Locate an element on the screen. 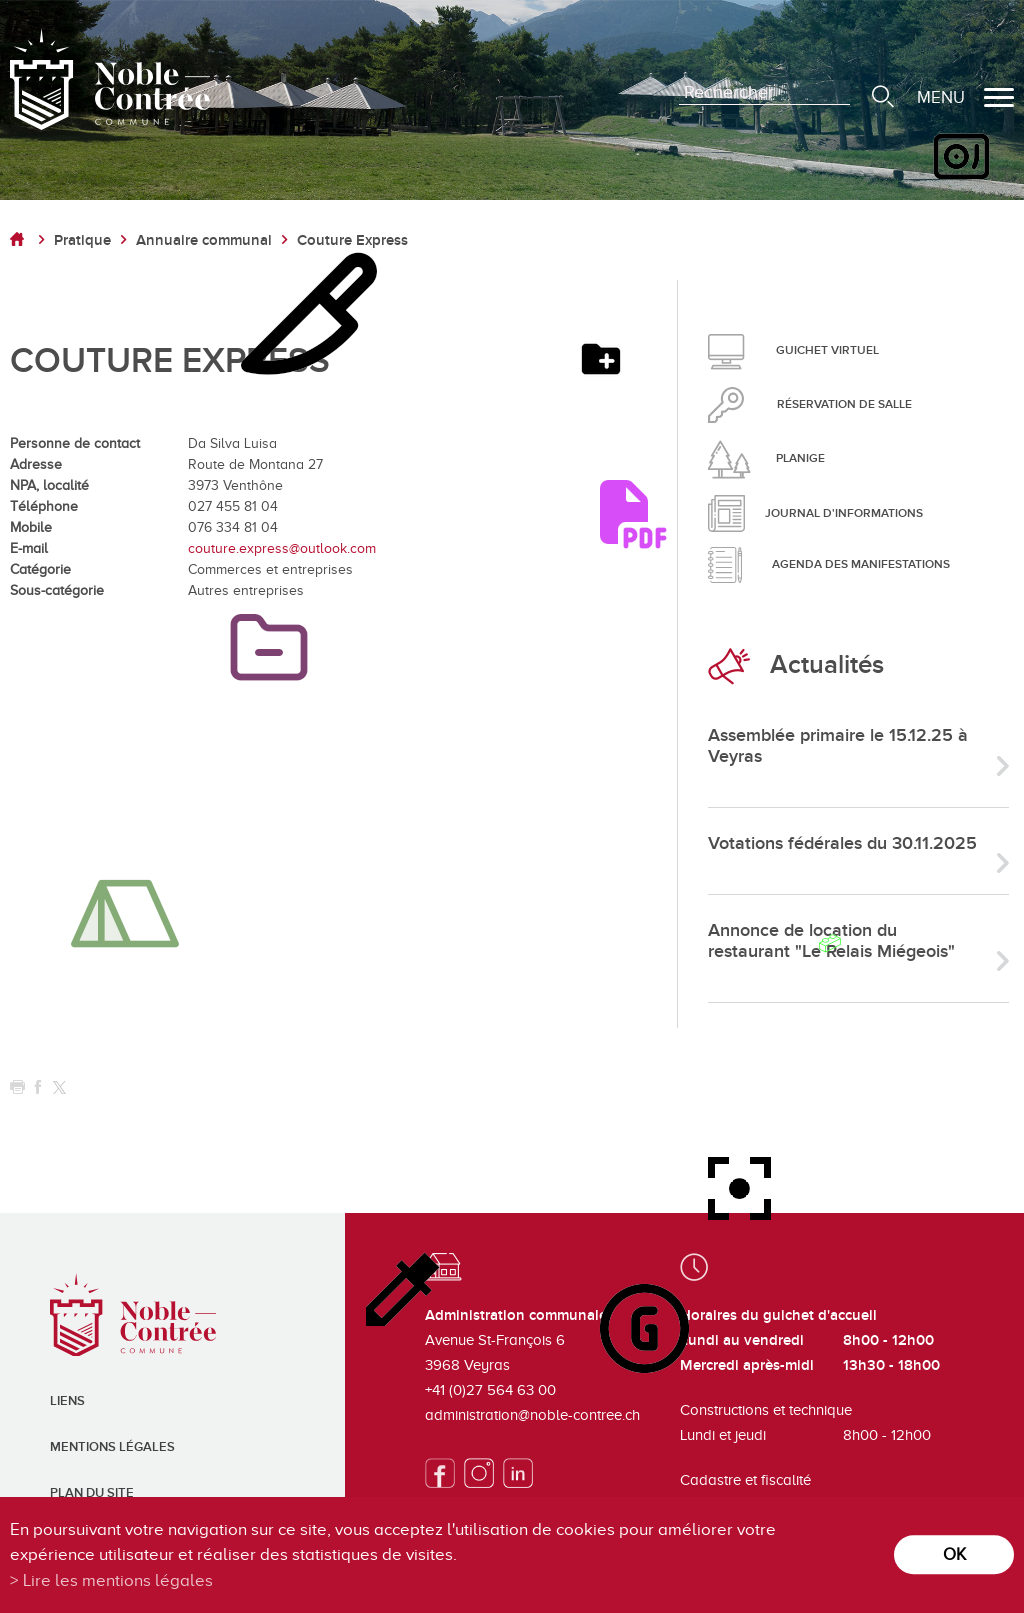 This screenshot has width=1024, height=1613. google account or google-related feature is located at coordinates (644, 1328).